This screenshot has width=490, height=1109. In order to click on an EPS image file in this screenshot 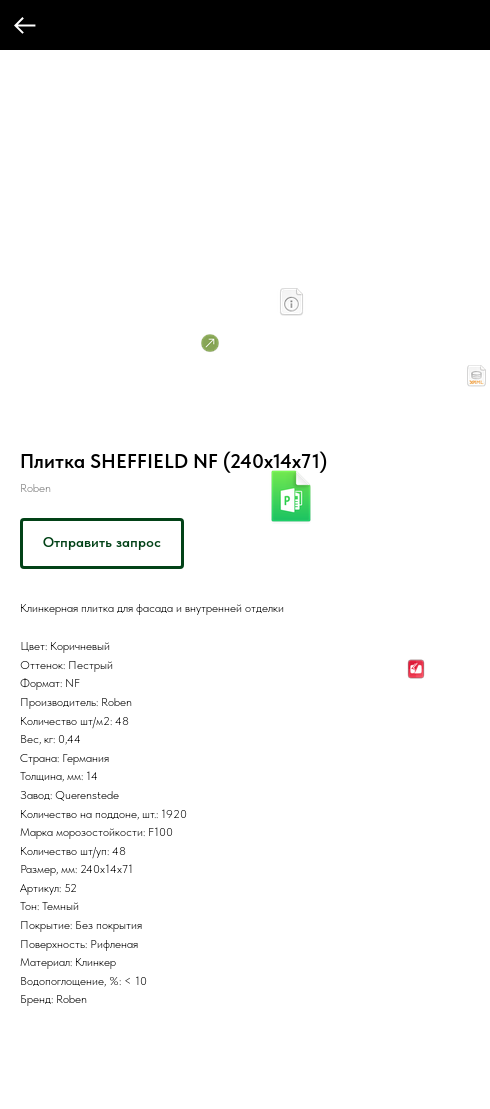, I will do `click(416, 669)`.